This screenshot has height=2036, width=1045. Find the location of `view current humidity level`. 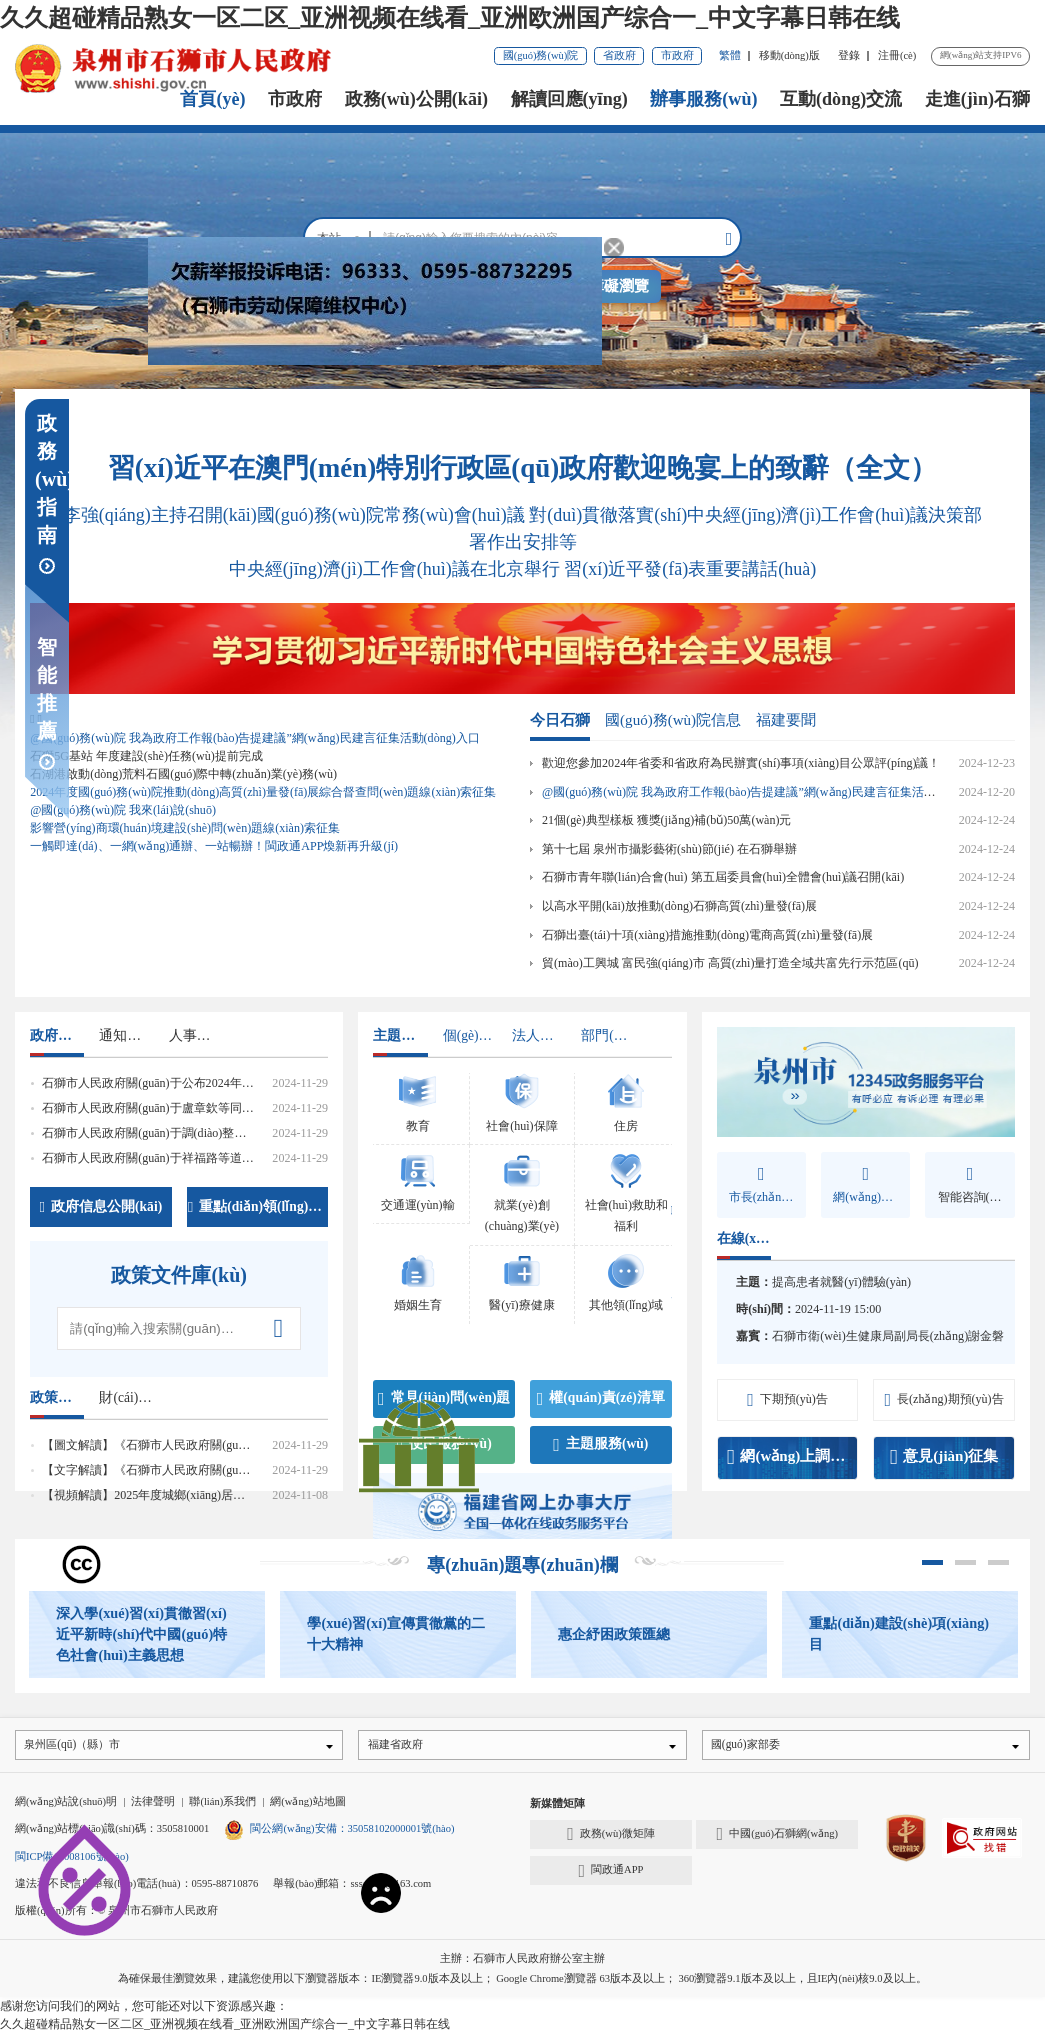

view current humidity level is located at coordinates (84, 1884).